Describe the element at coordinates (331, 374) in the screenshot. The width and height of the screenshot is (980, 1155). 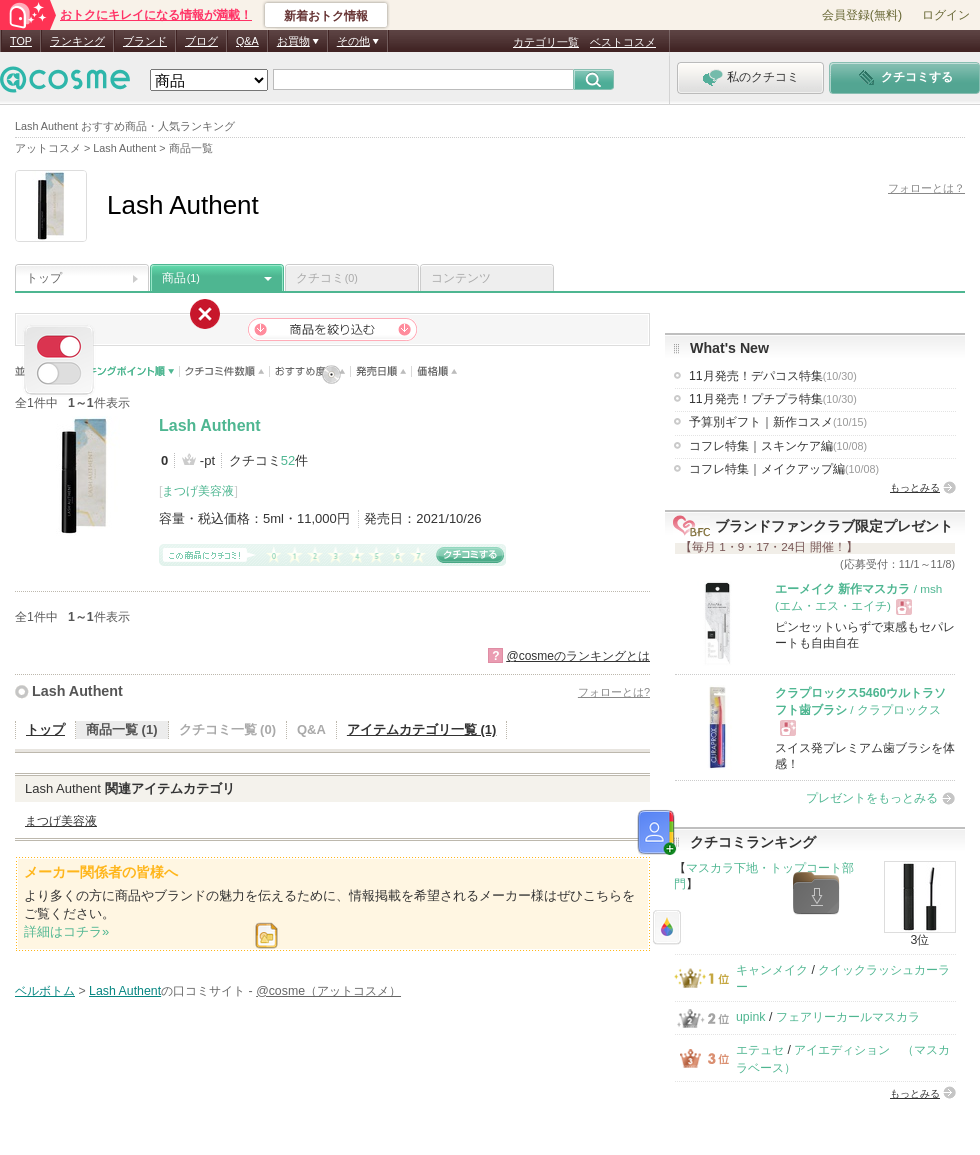
I see `indicates a DVD+R disc device` at that location.